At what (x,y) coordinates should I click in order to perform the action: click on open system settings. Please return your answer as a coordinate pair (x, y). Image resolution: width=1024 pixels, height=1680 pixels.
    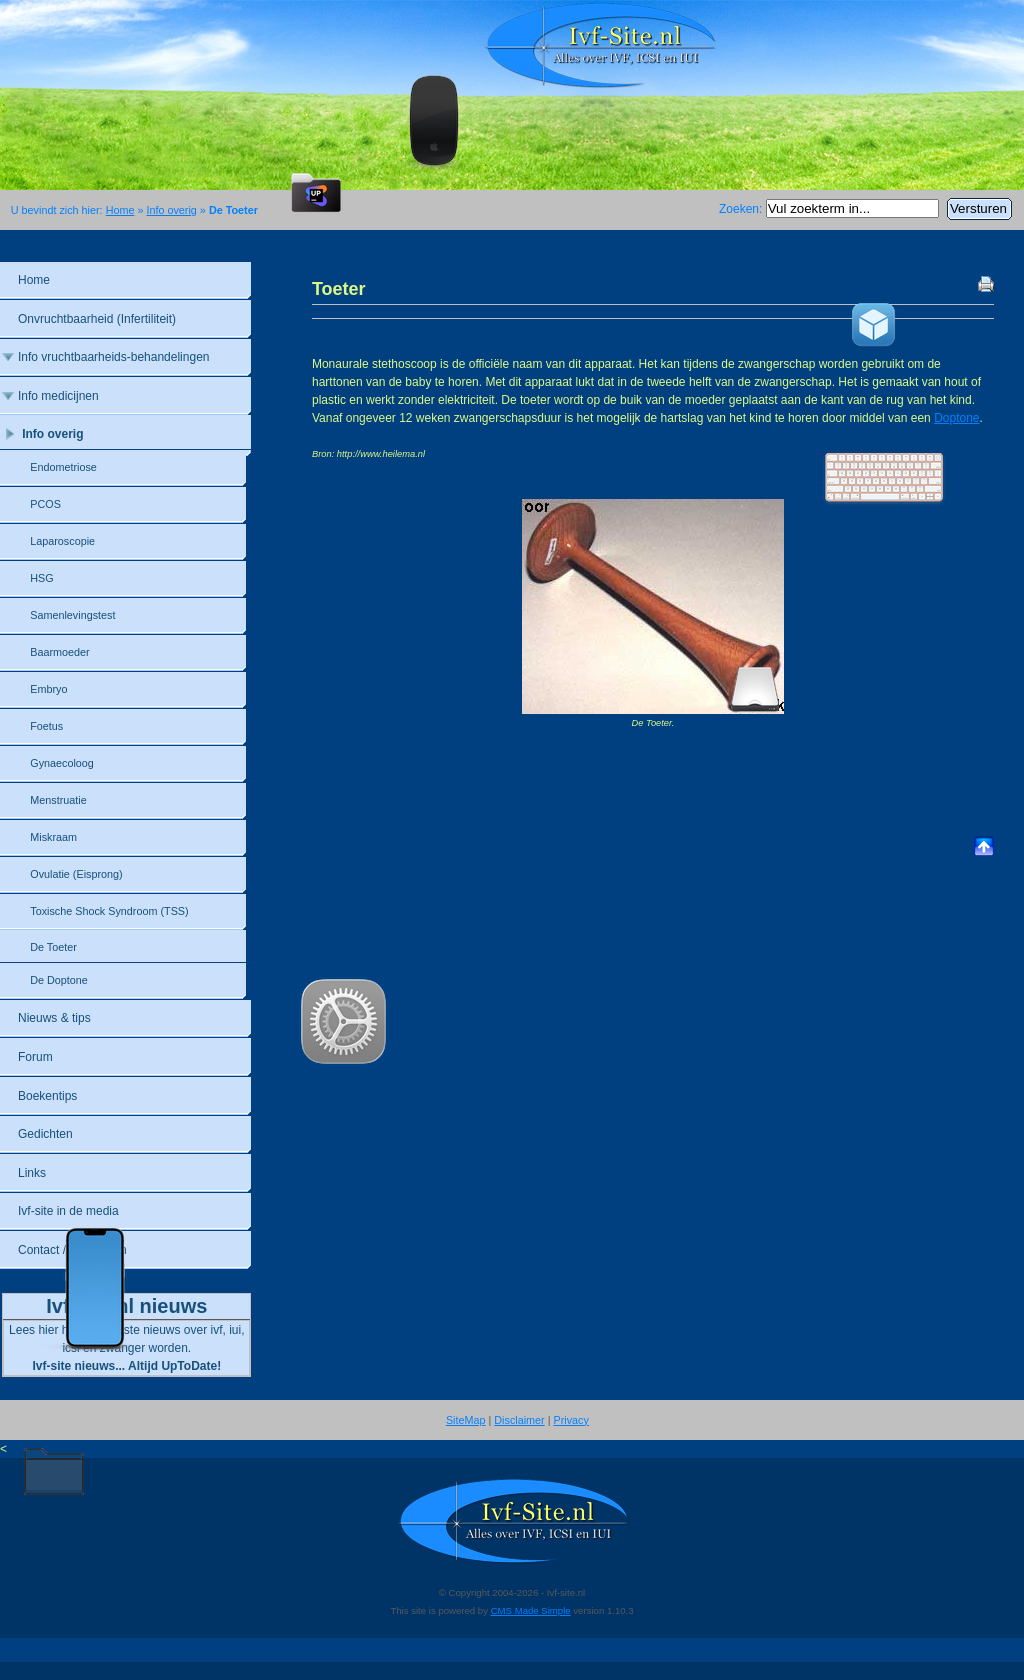
    Looking at the image, I should click on (343, 1021).